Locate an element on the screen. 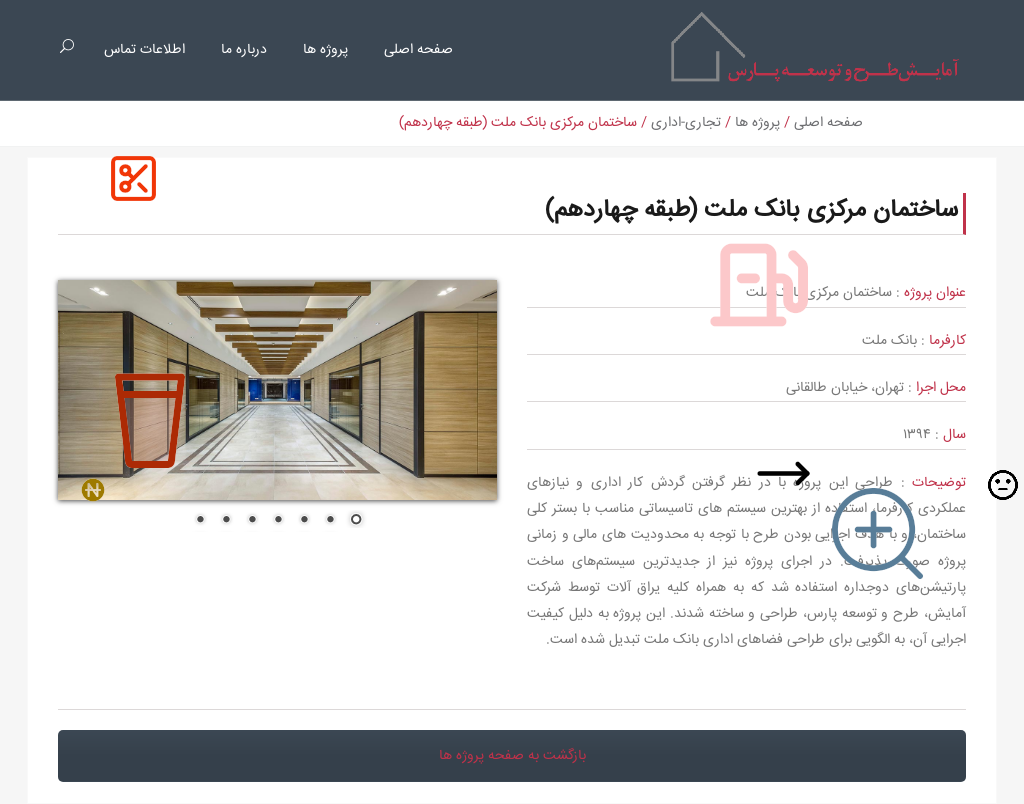 This screenshot has height=804, width=1024. cut or crop selected content is located at coordinates (133, 178).